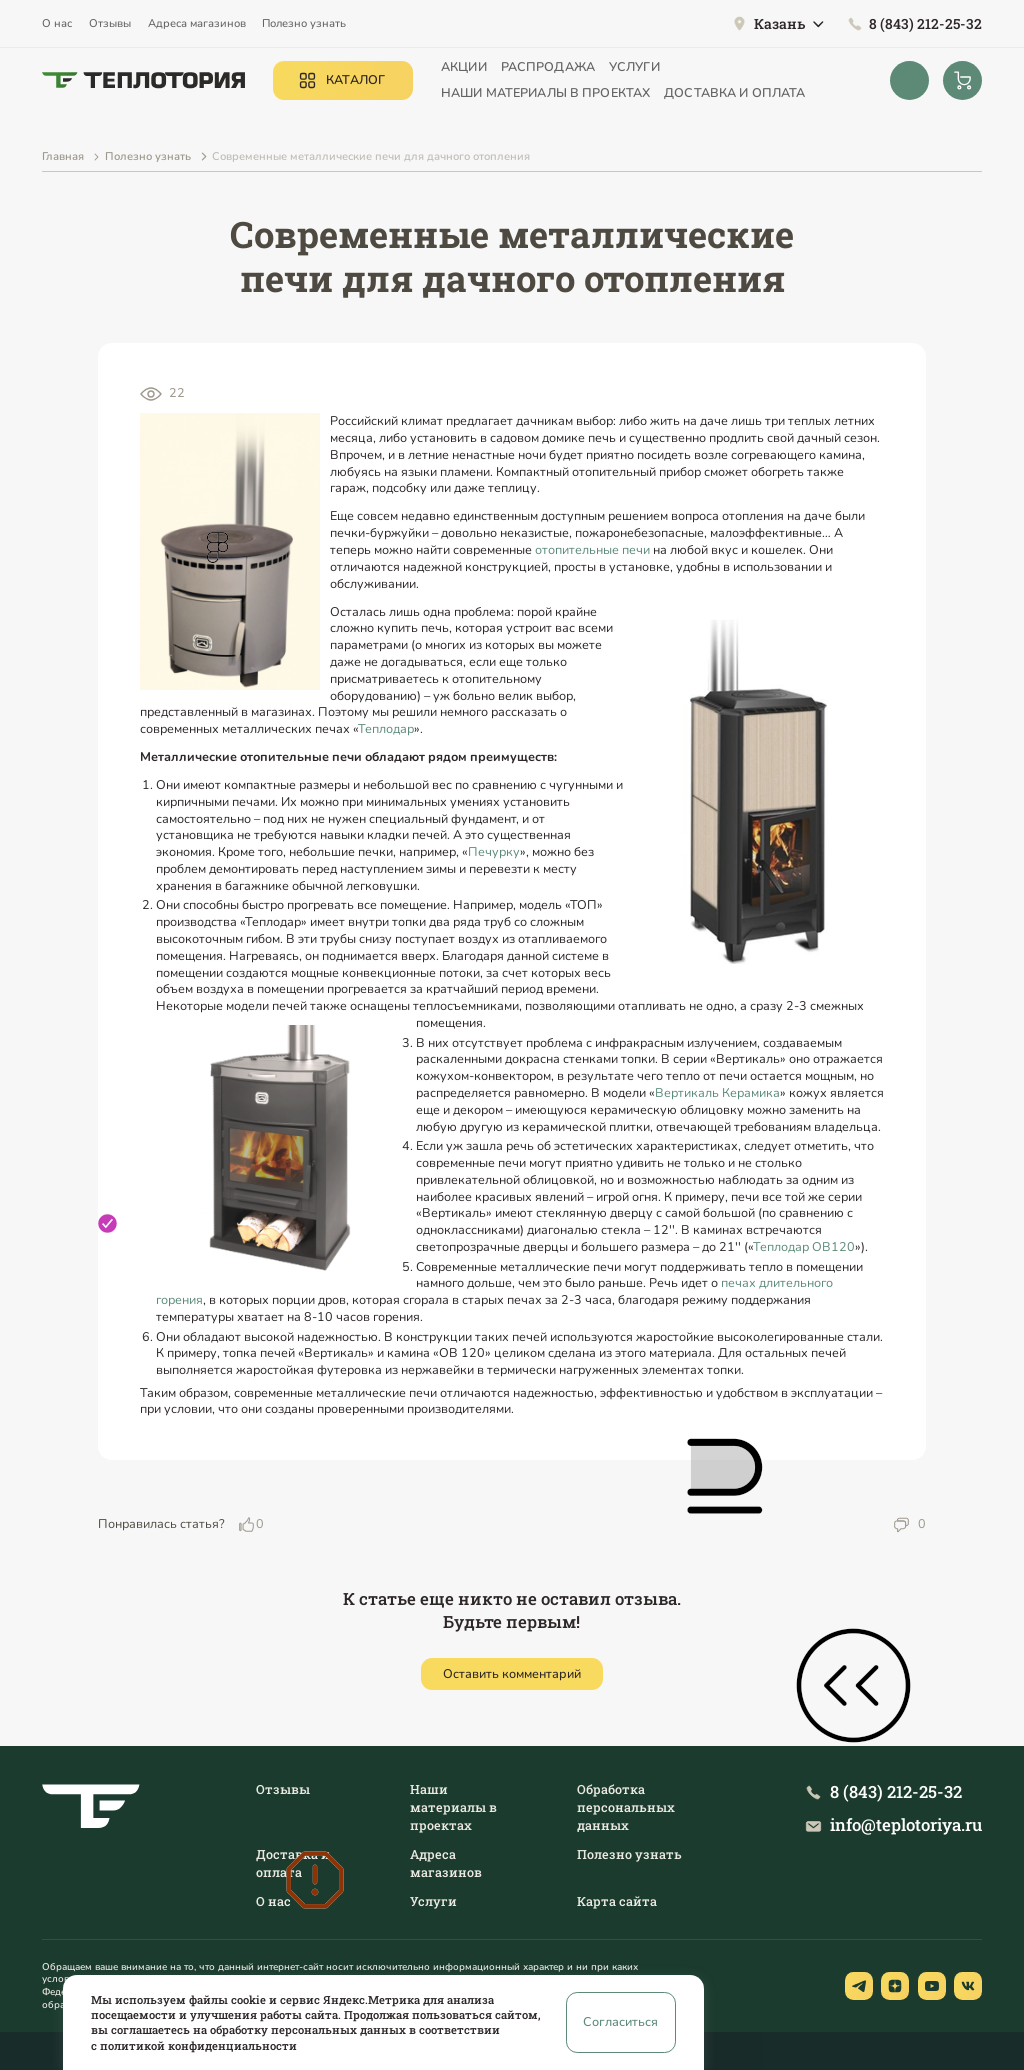 Image resolution: width=1024 pixels, height=2070 pixels. Describe the element at coordinates (107, 1223) in the screenshot. I see `indicates a completed or successful action` at that location.